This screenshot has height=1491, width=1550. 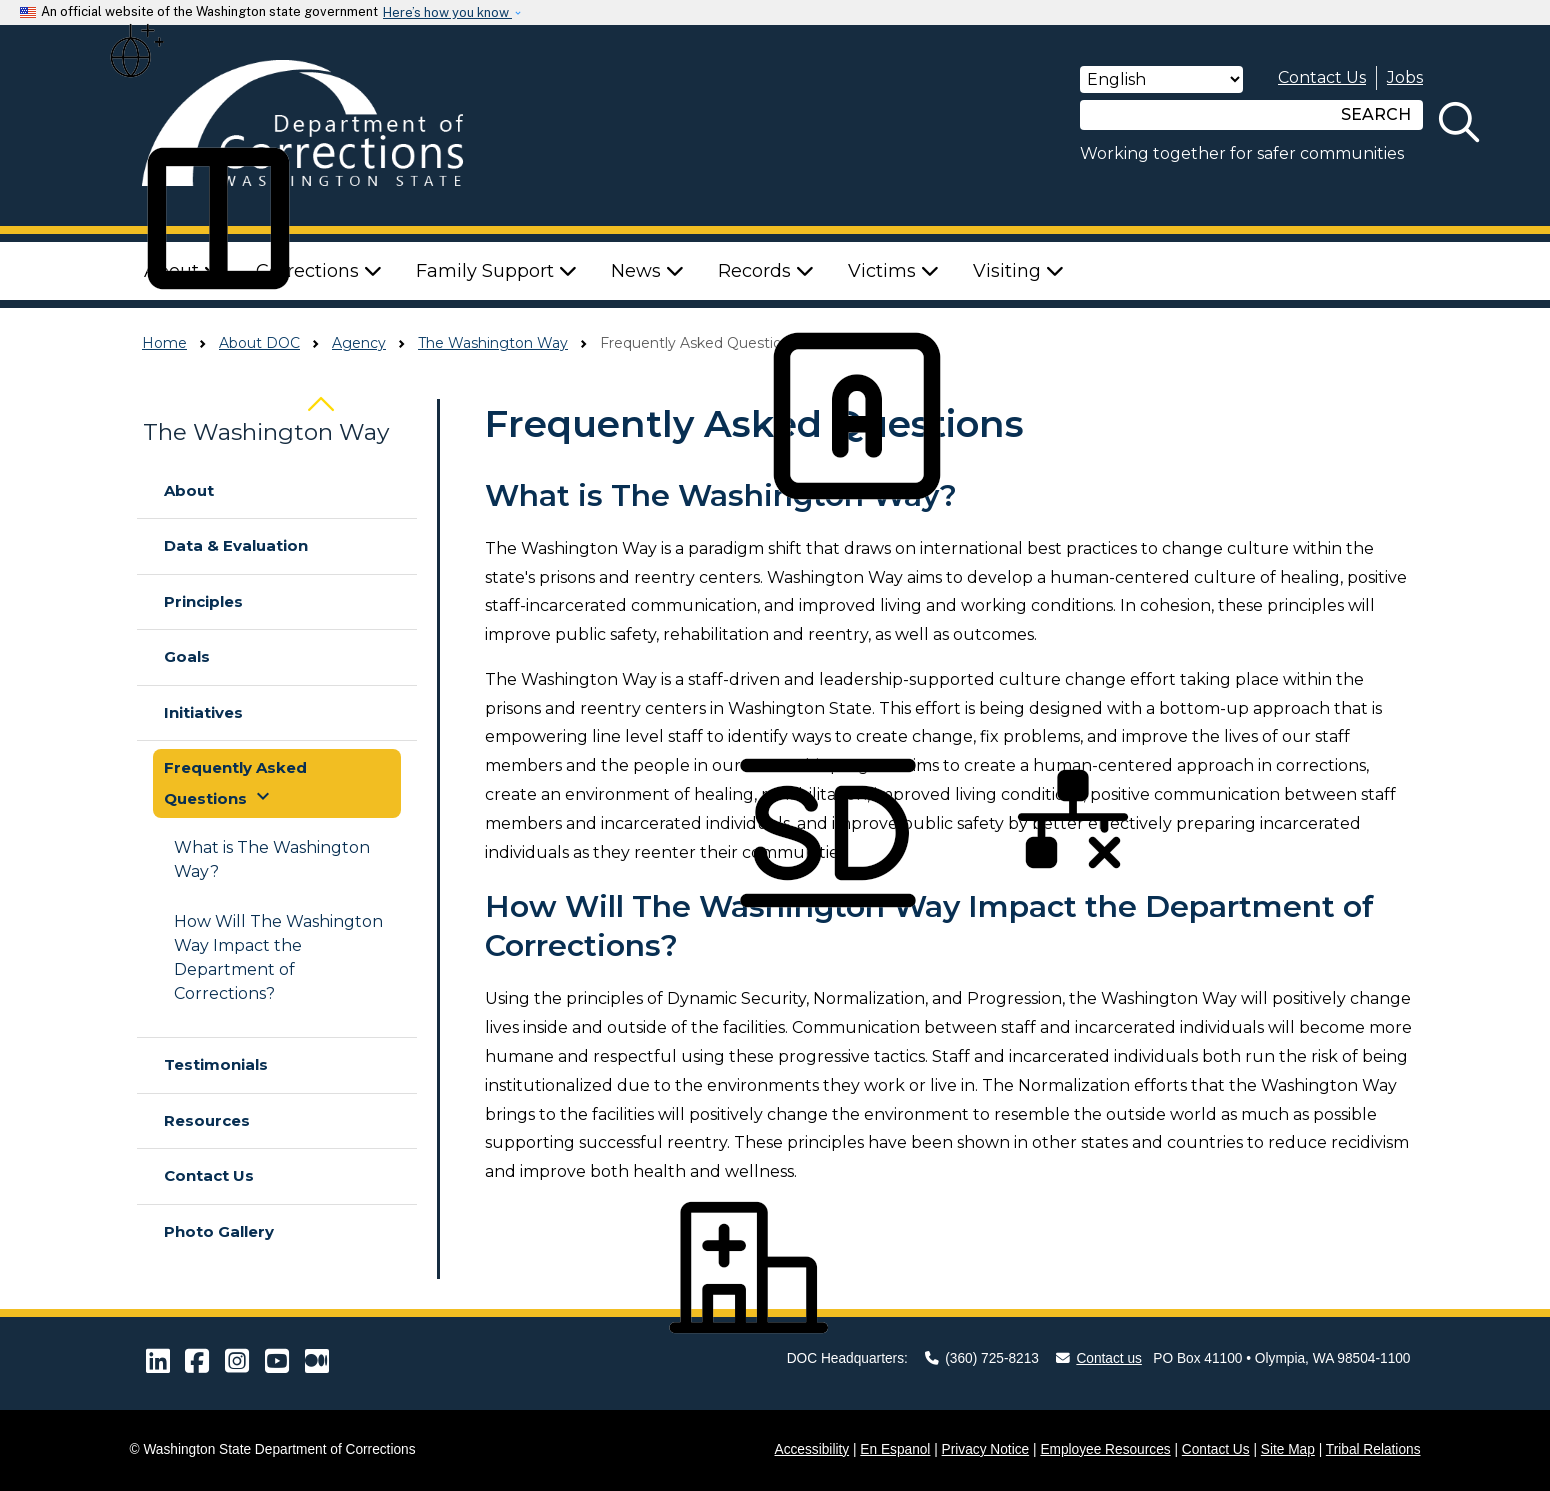 What do you see at coordinates (828, 833) in the screenshot?
I see `indicates standard definition video quality` at bounding box center [828, 833].